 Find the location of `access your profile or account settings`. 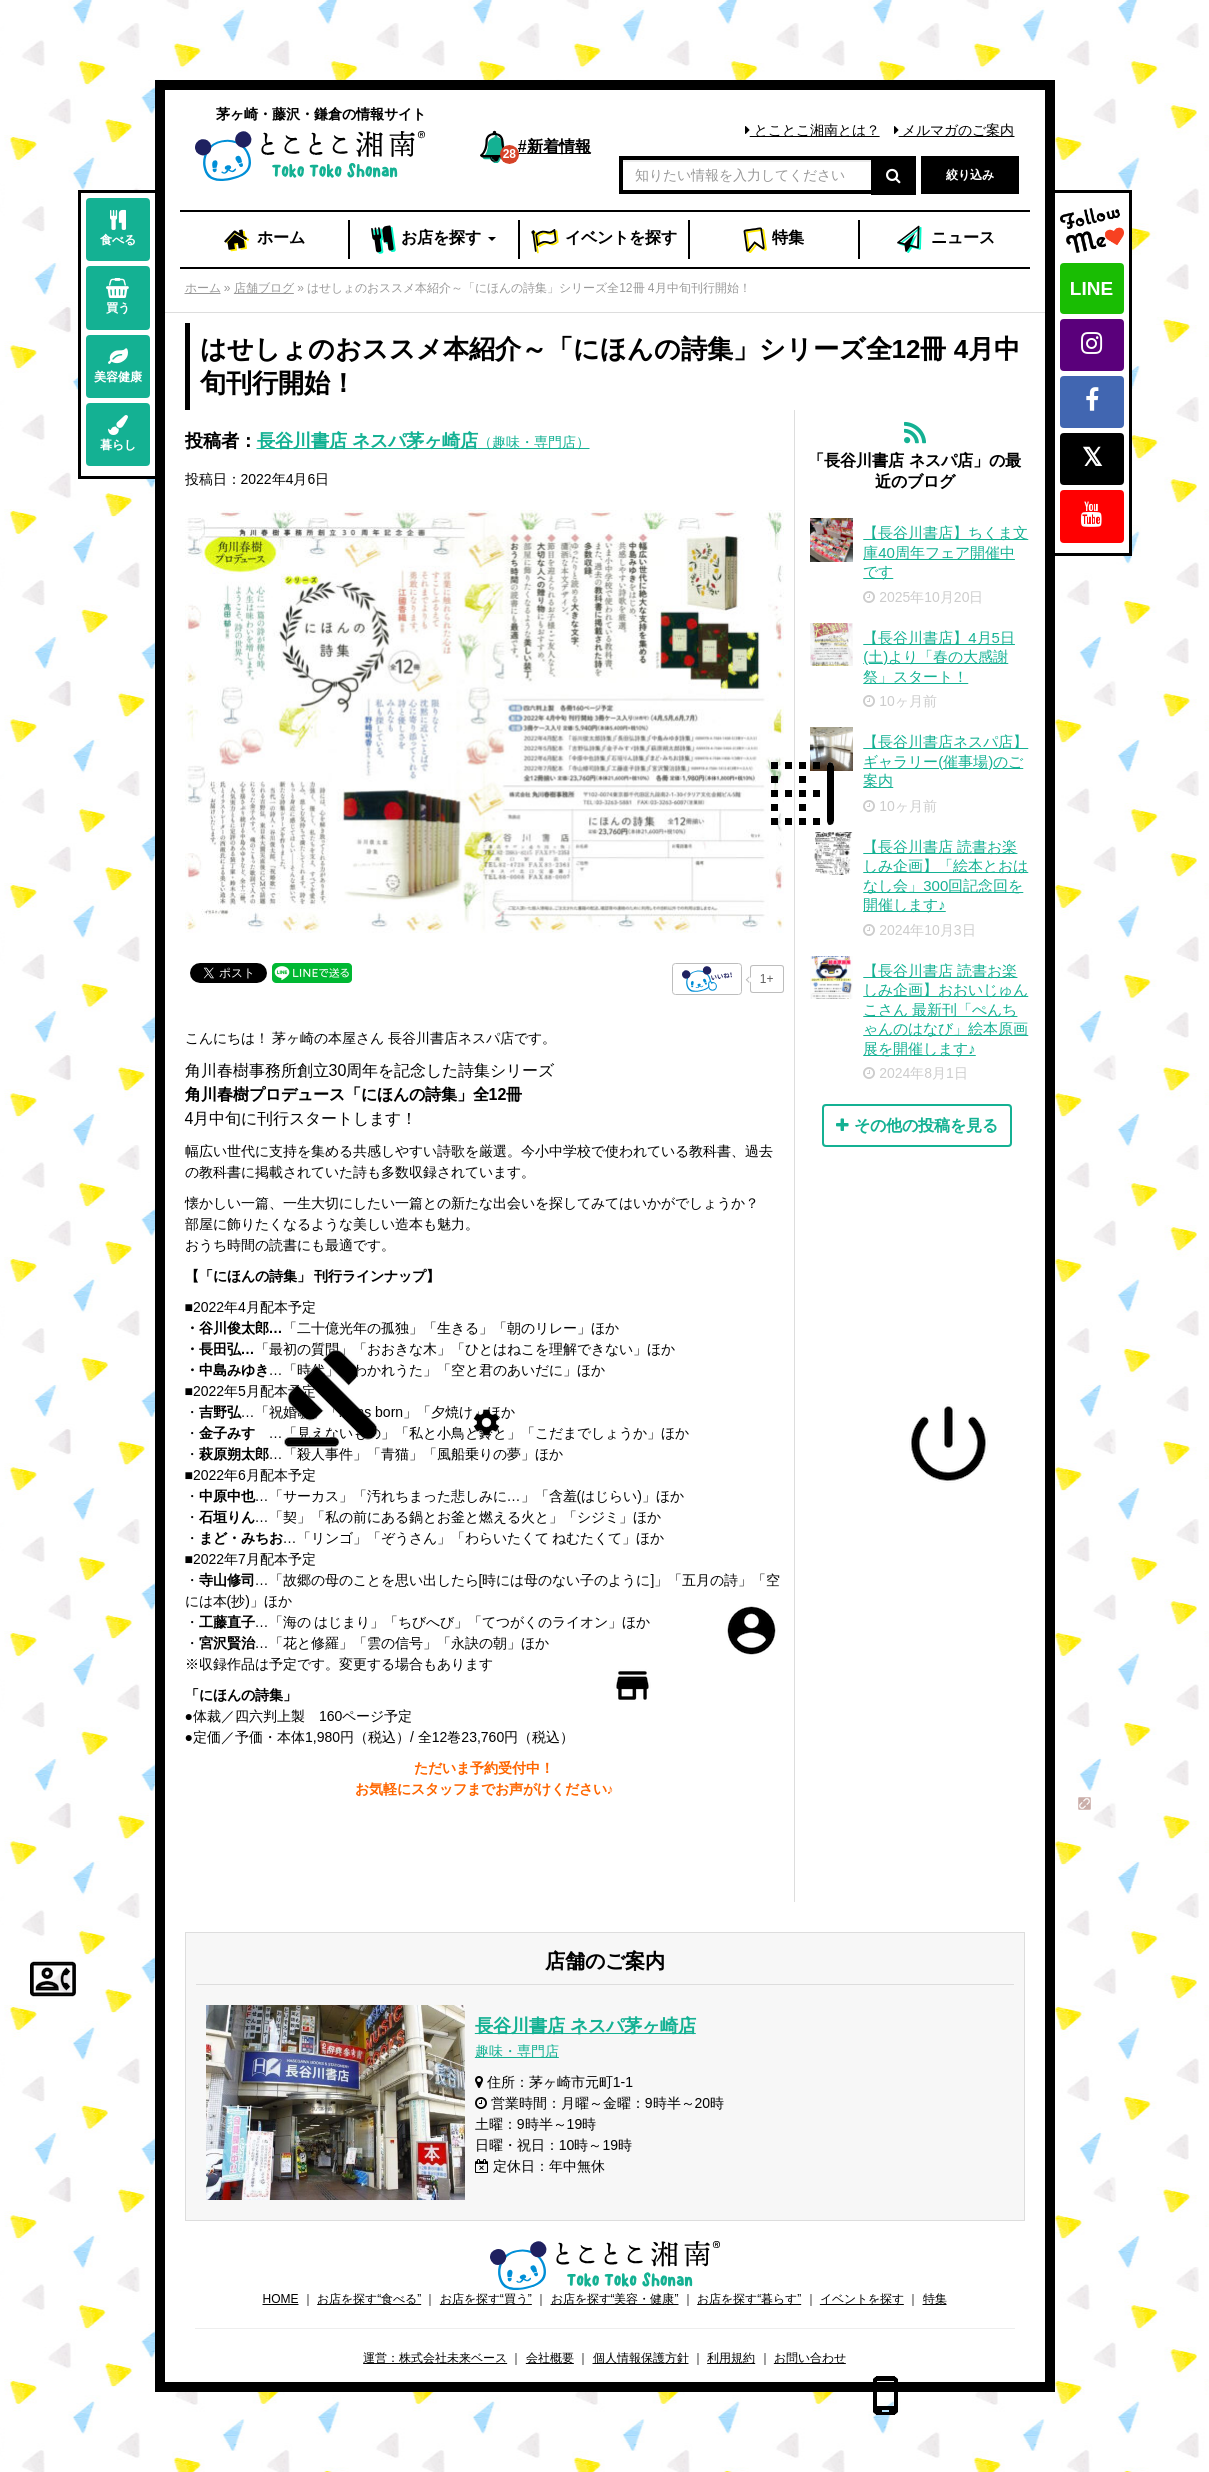

access your profile or account settings is located at coordinates (751, 1630).